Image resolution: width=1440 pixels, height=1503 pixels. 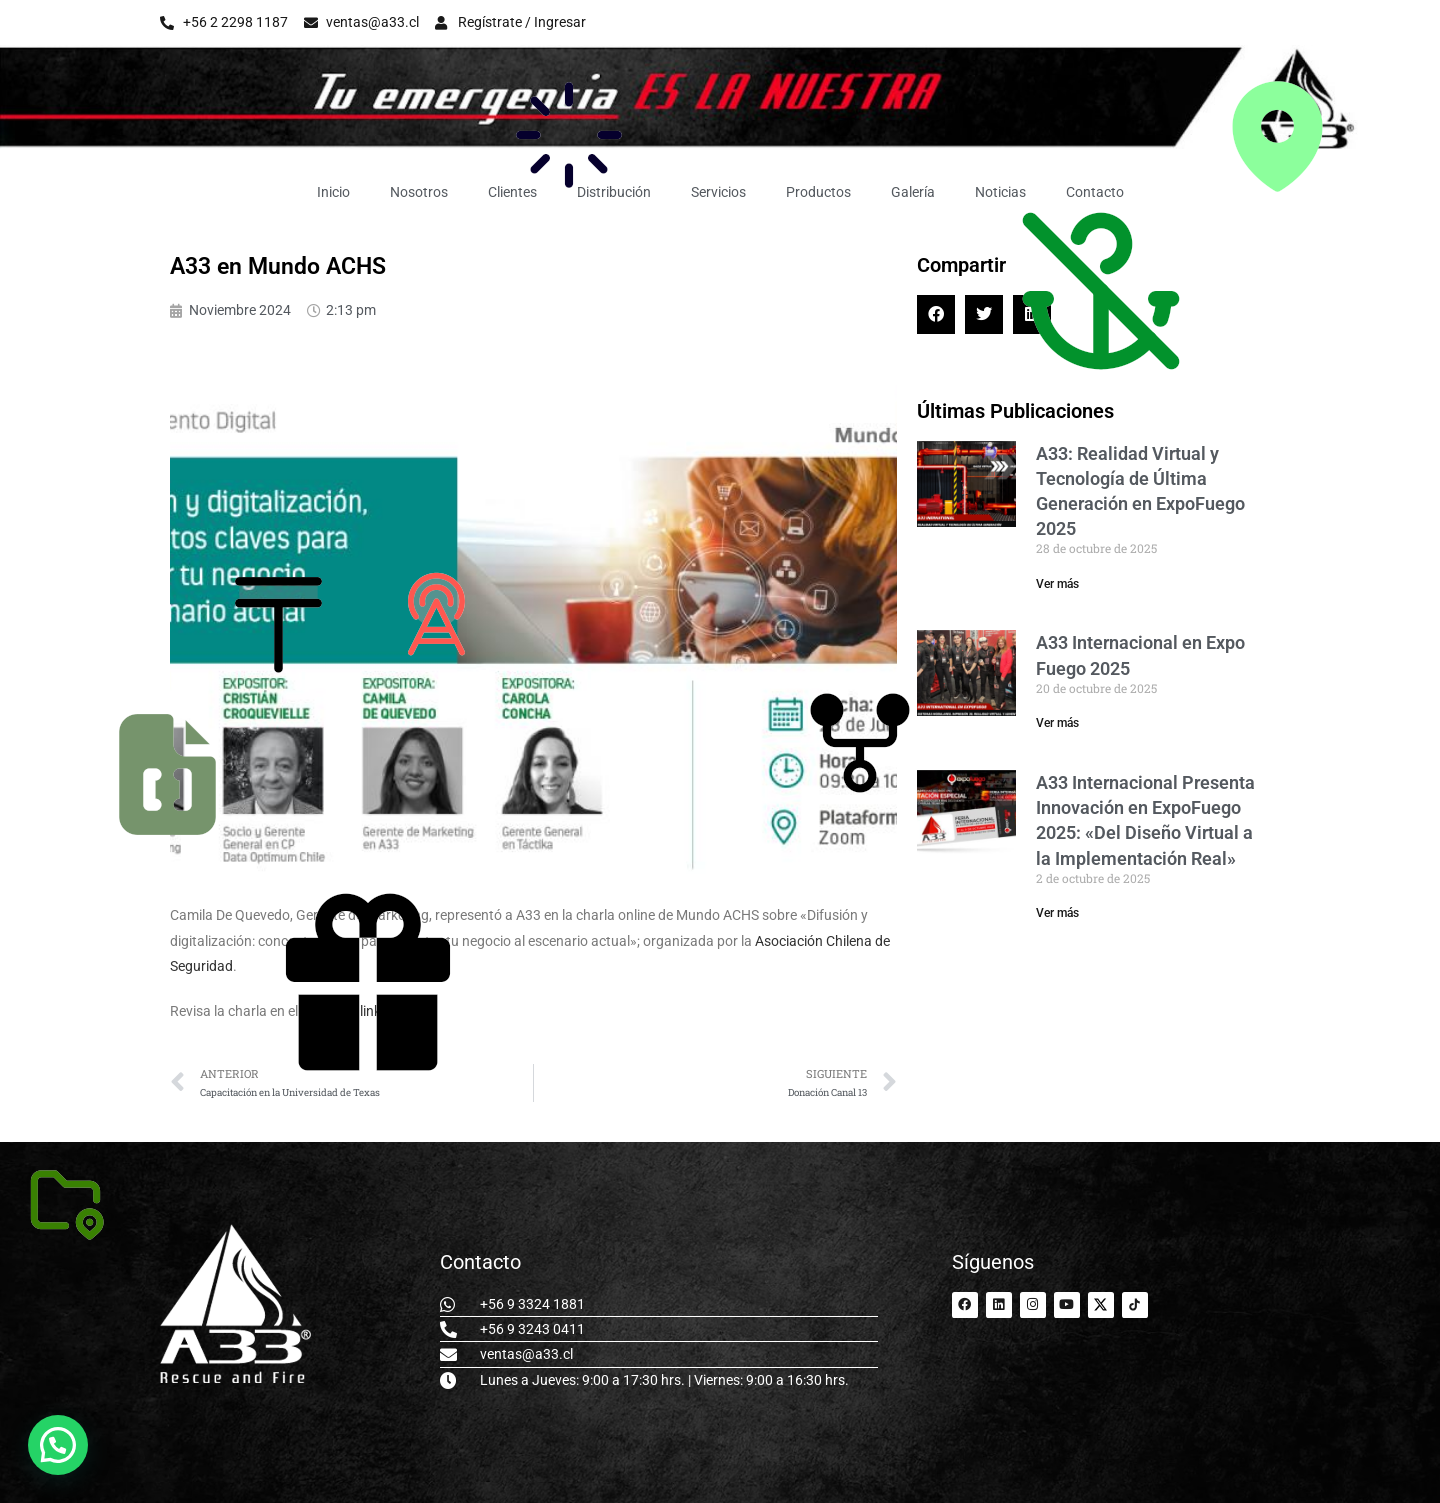 What do you see at coordinates (167, 774) in the screenshot?
I see `view source code file` at bounding box center [167, 774].